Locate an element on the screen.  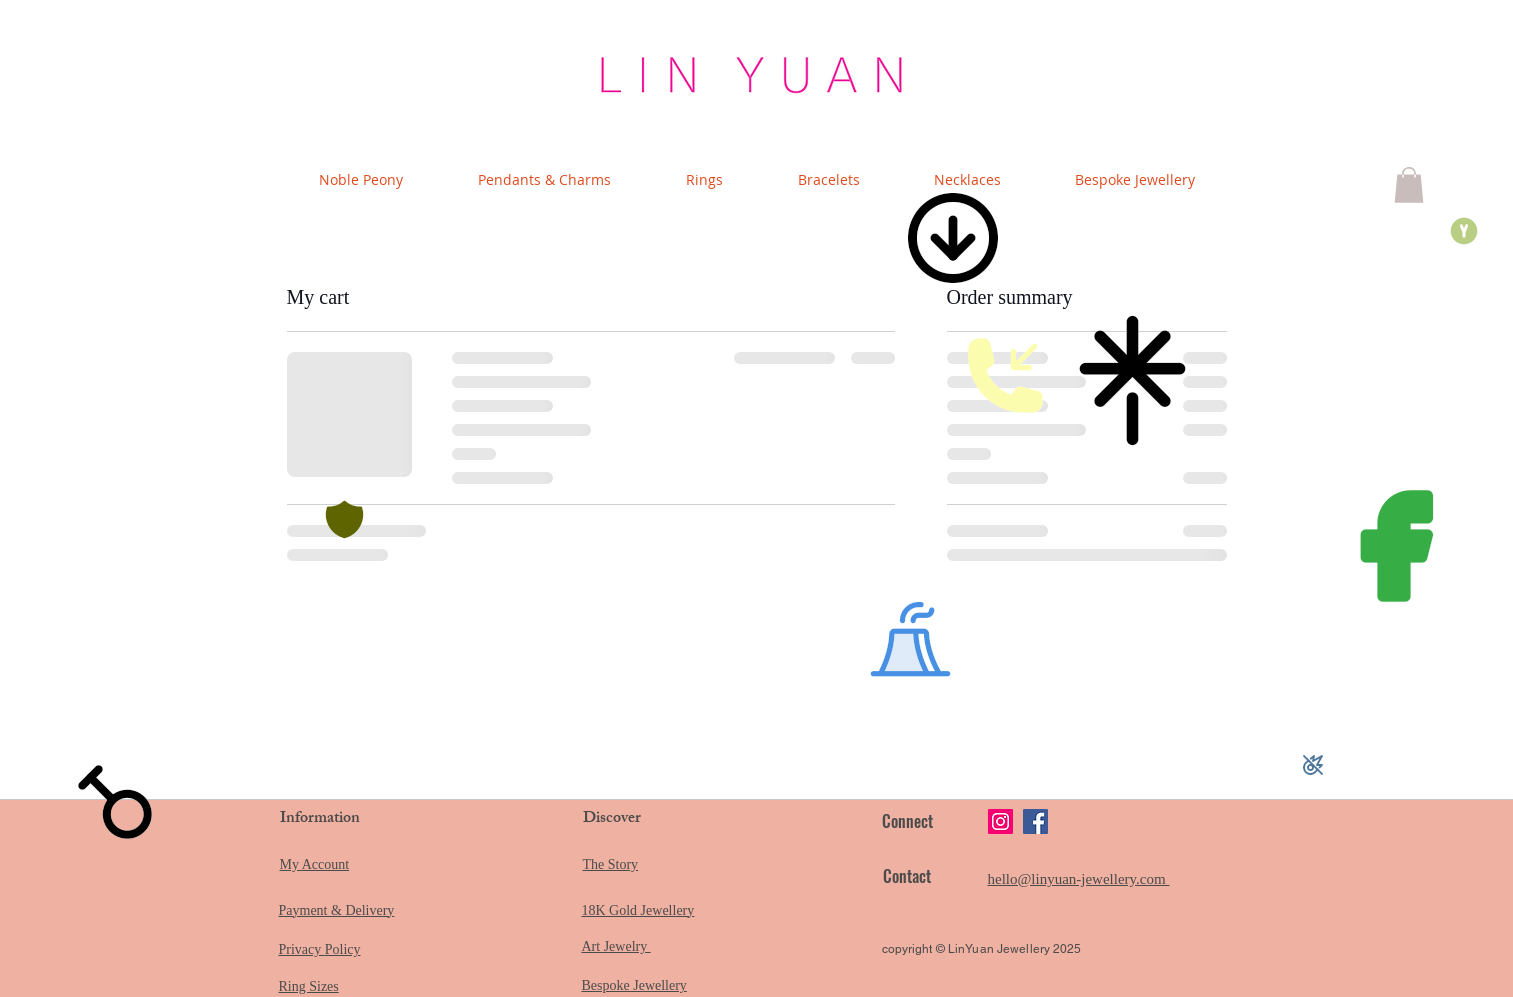
indicates travesti gender identity is located at coordinates (115, 802).